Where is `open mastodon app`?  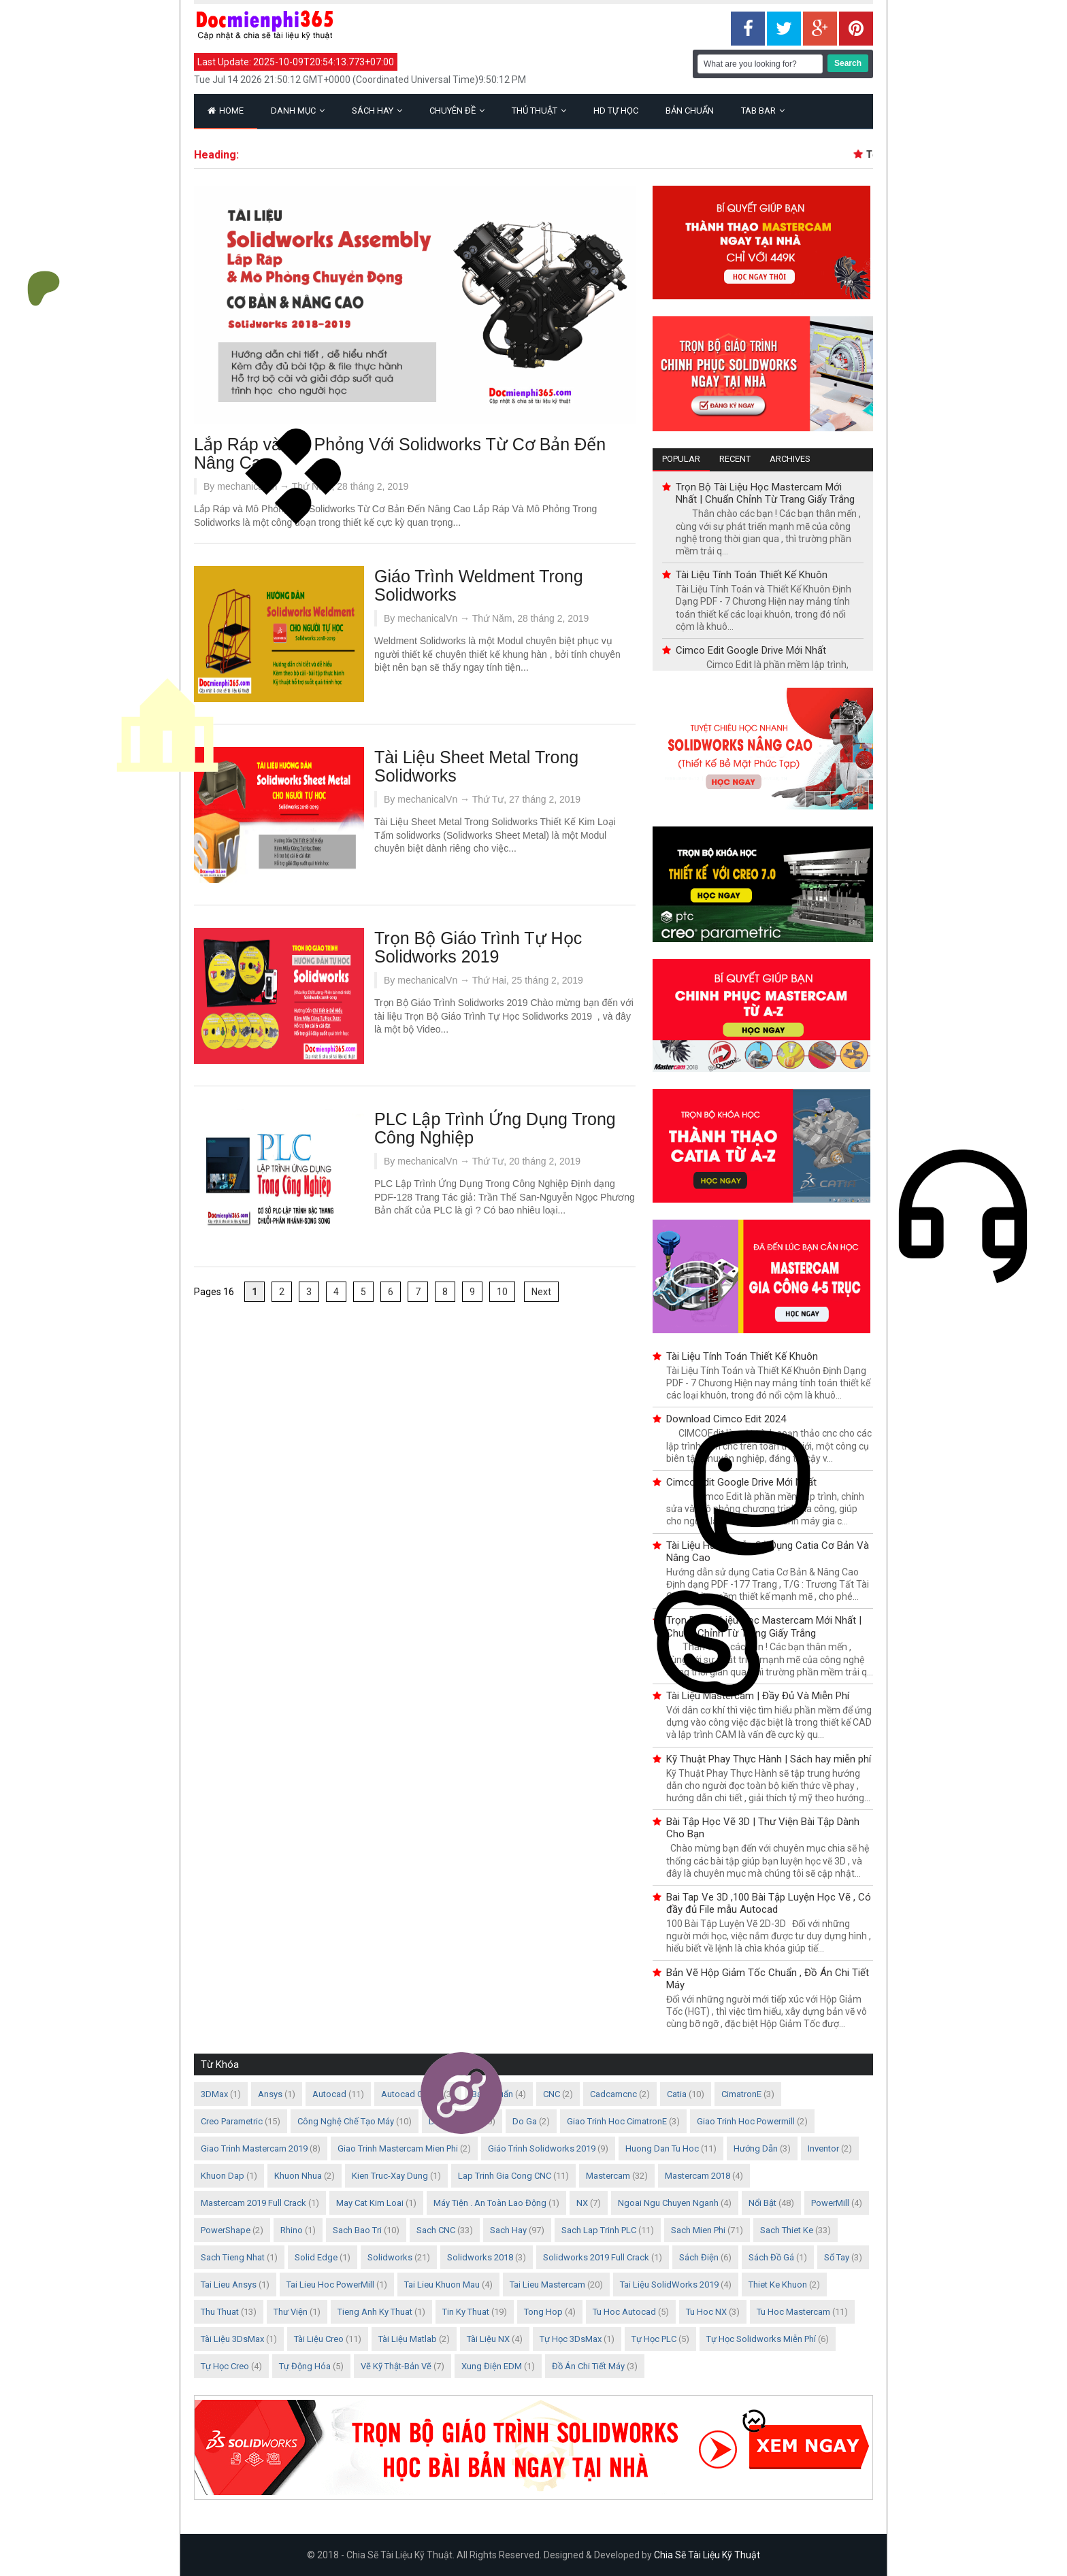 open mastodon app is located at coordinates (749, 1492).